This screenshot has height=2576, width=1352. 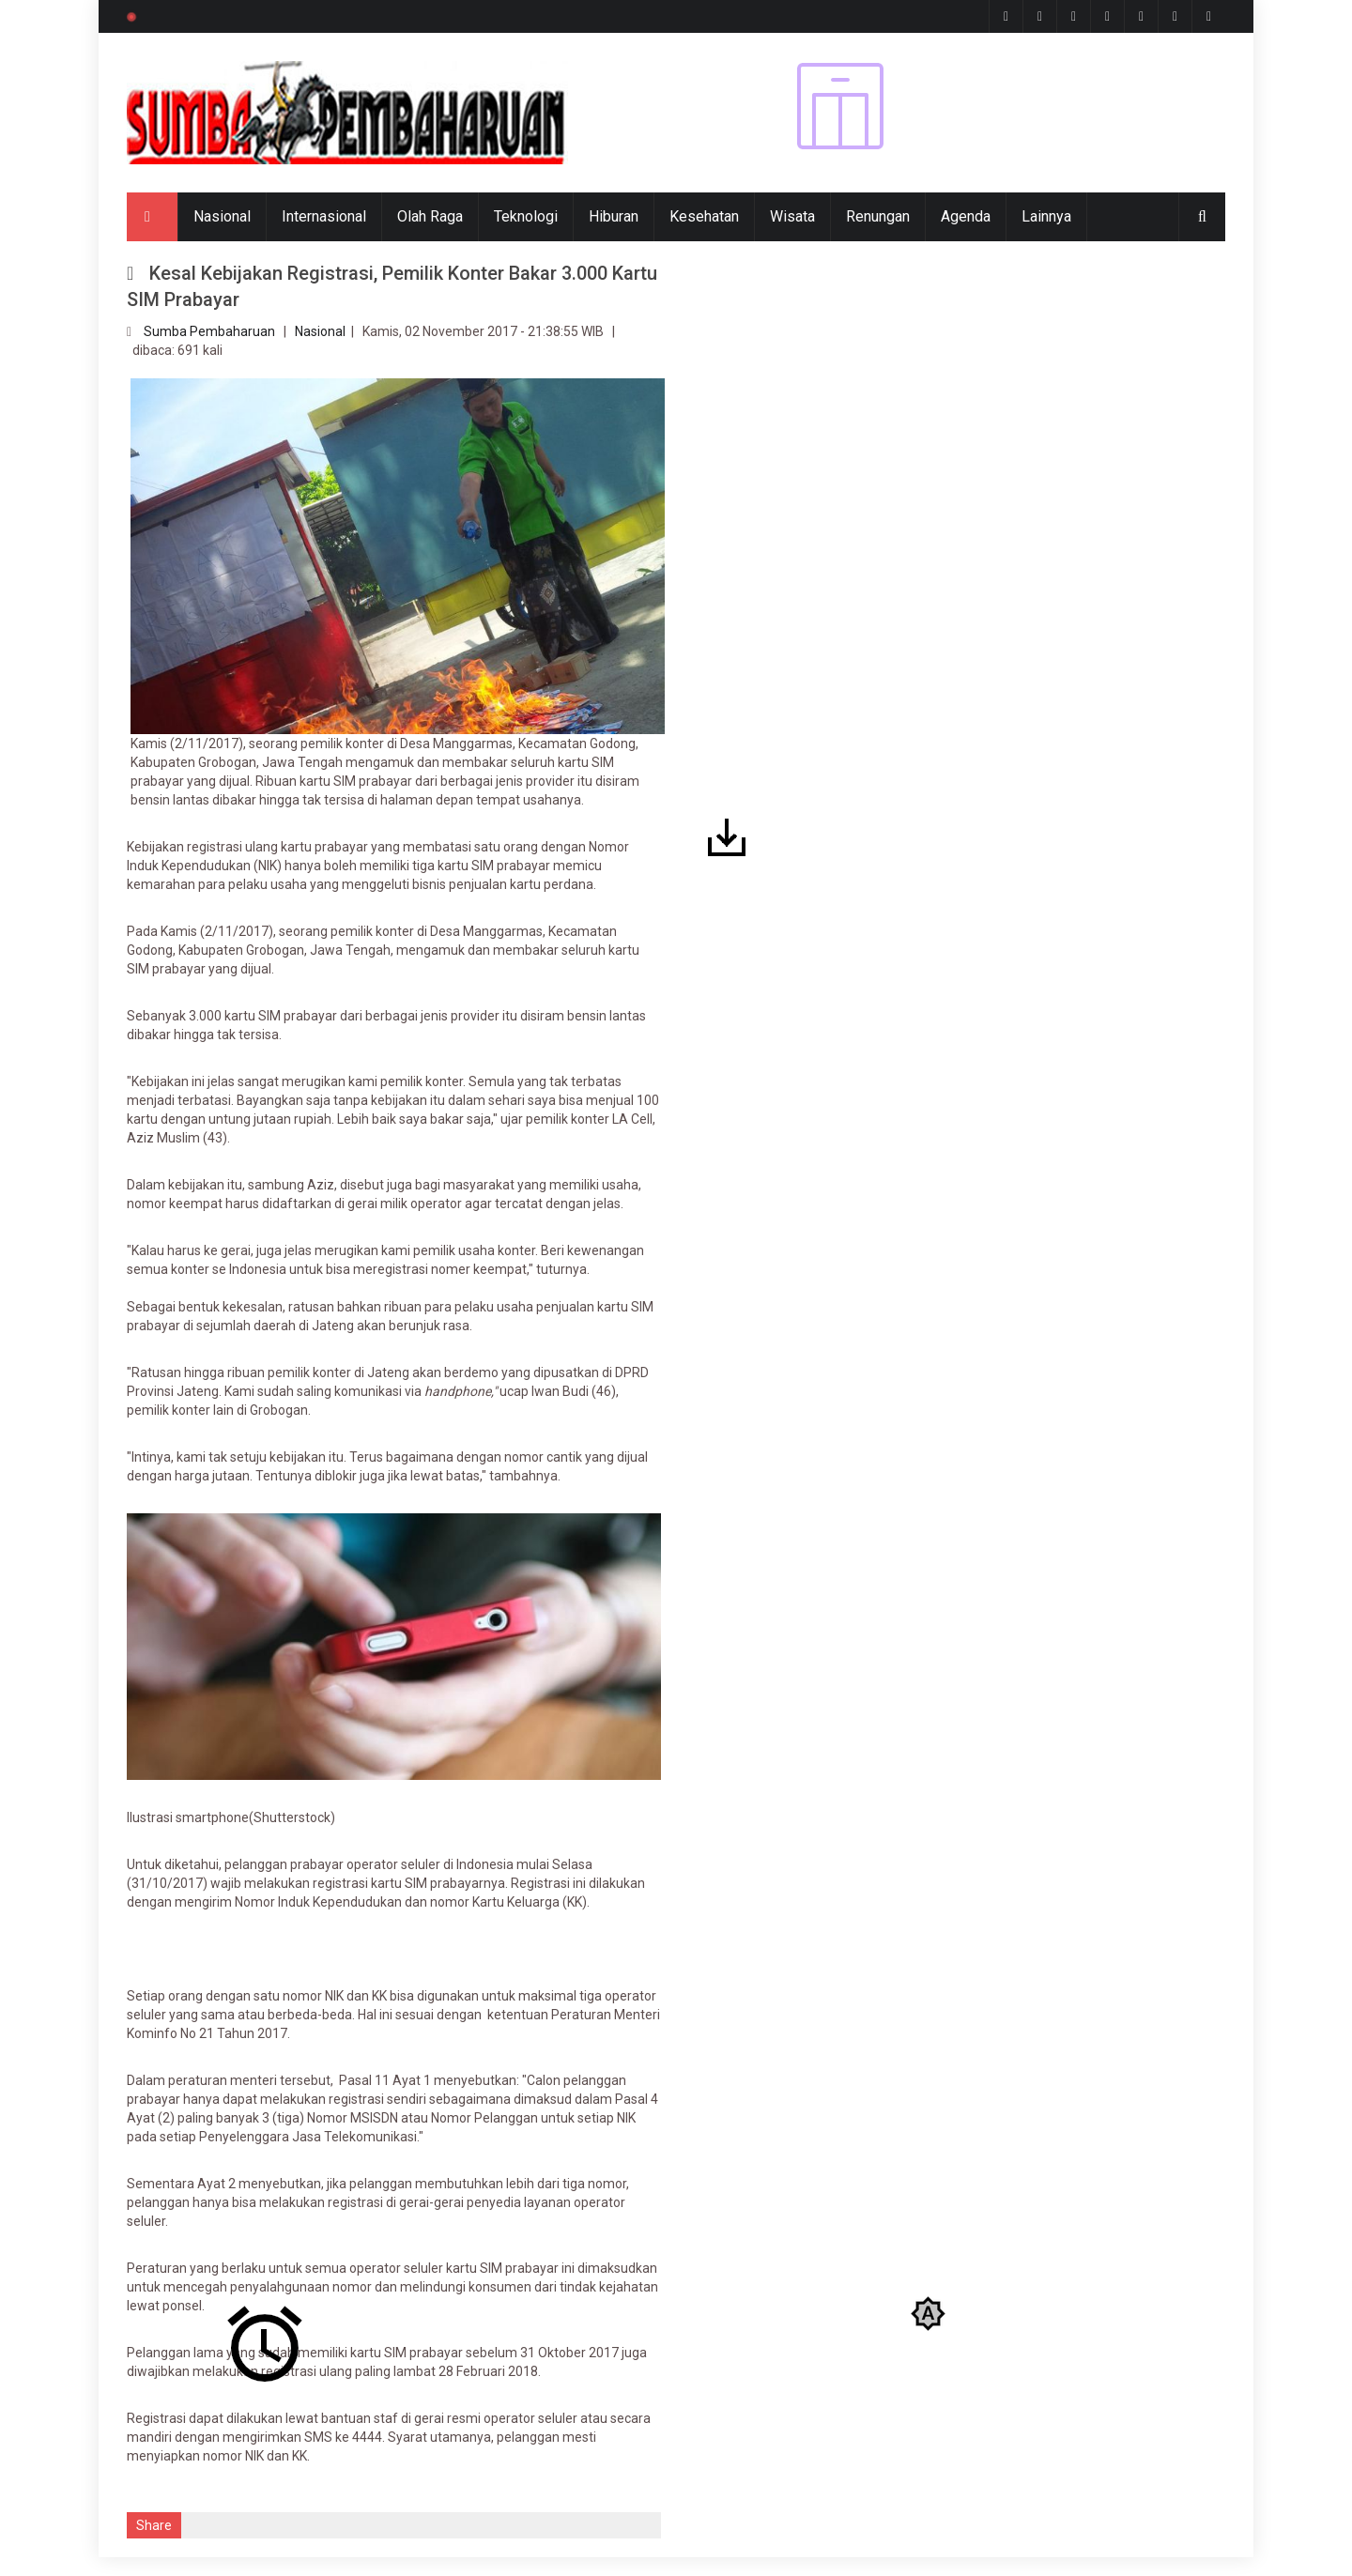 What do you see at coordinates (265, 2344) in the screenshot?
I see `set an alarm or timer` at bounding box center [265, 2344].